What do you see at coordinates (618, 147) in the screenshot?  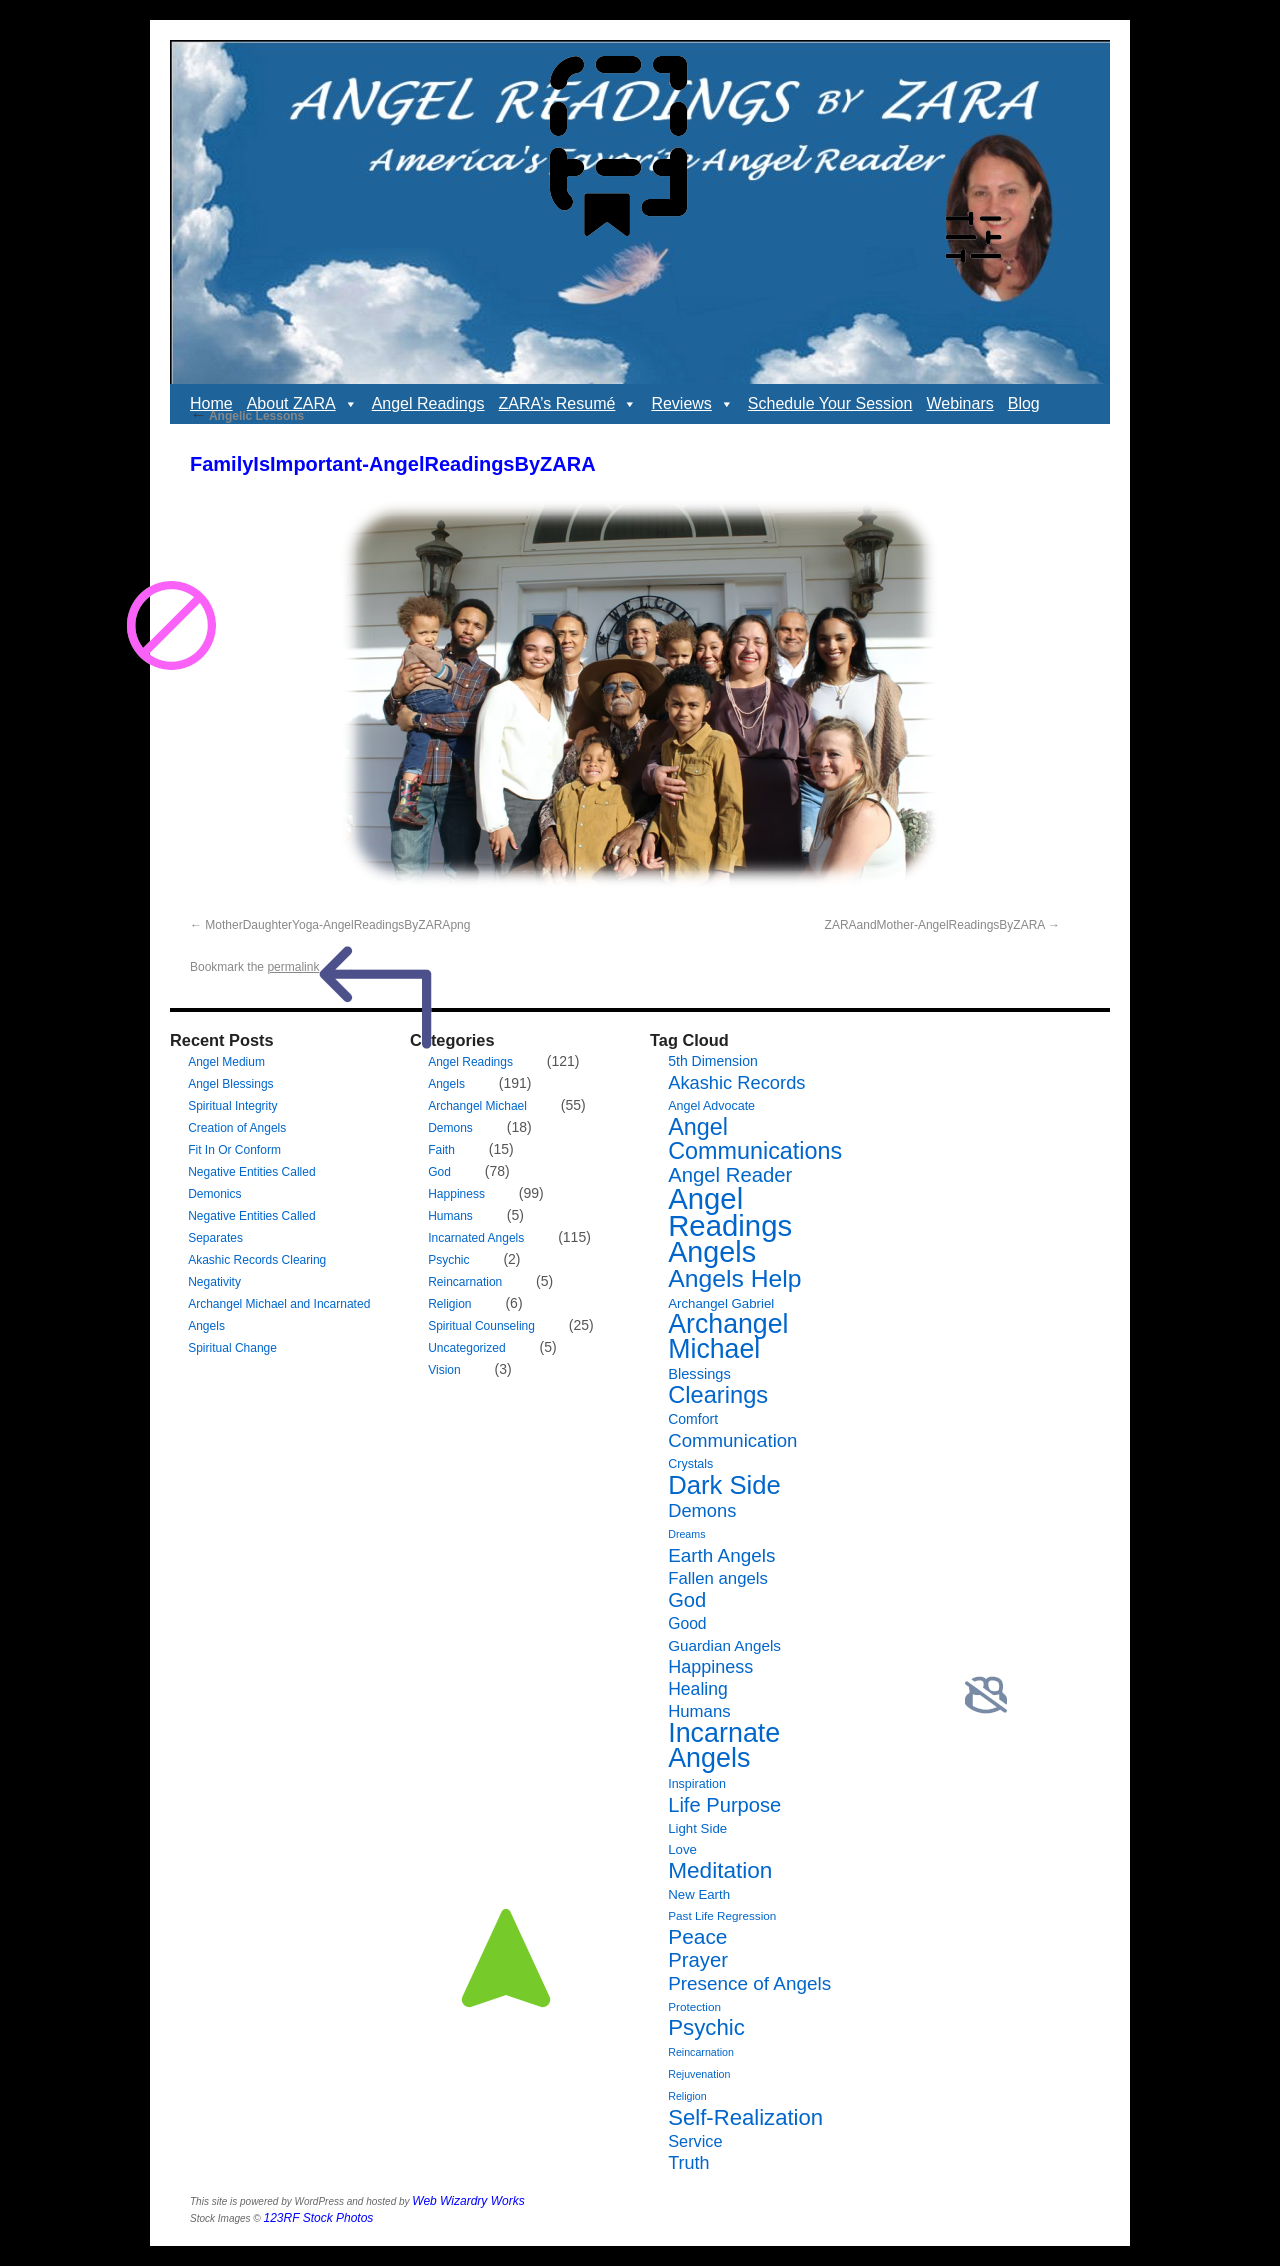 I see `create a new repository from template` at bounding box center [618, 147].